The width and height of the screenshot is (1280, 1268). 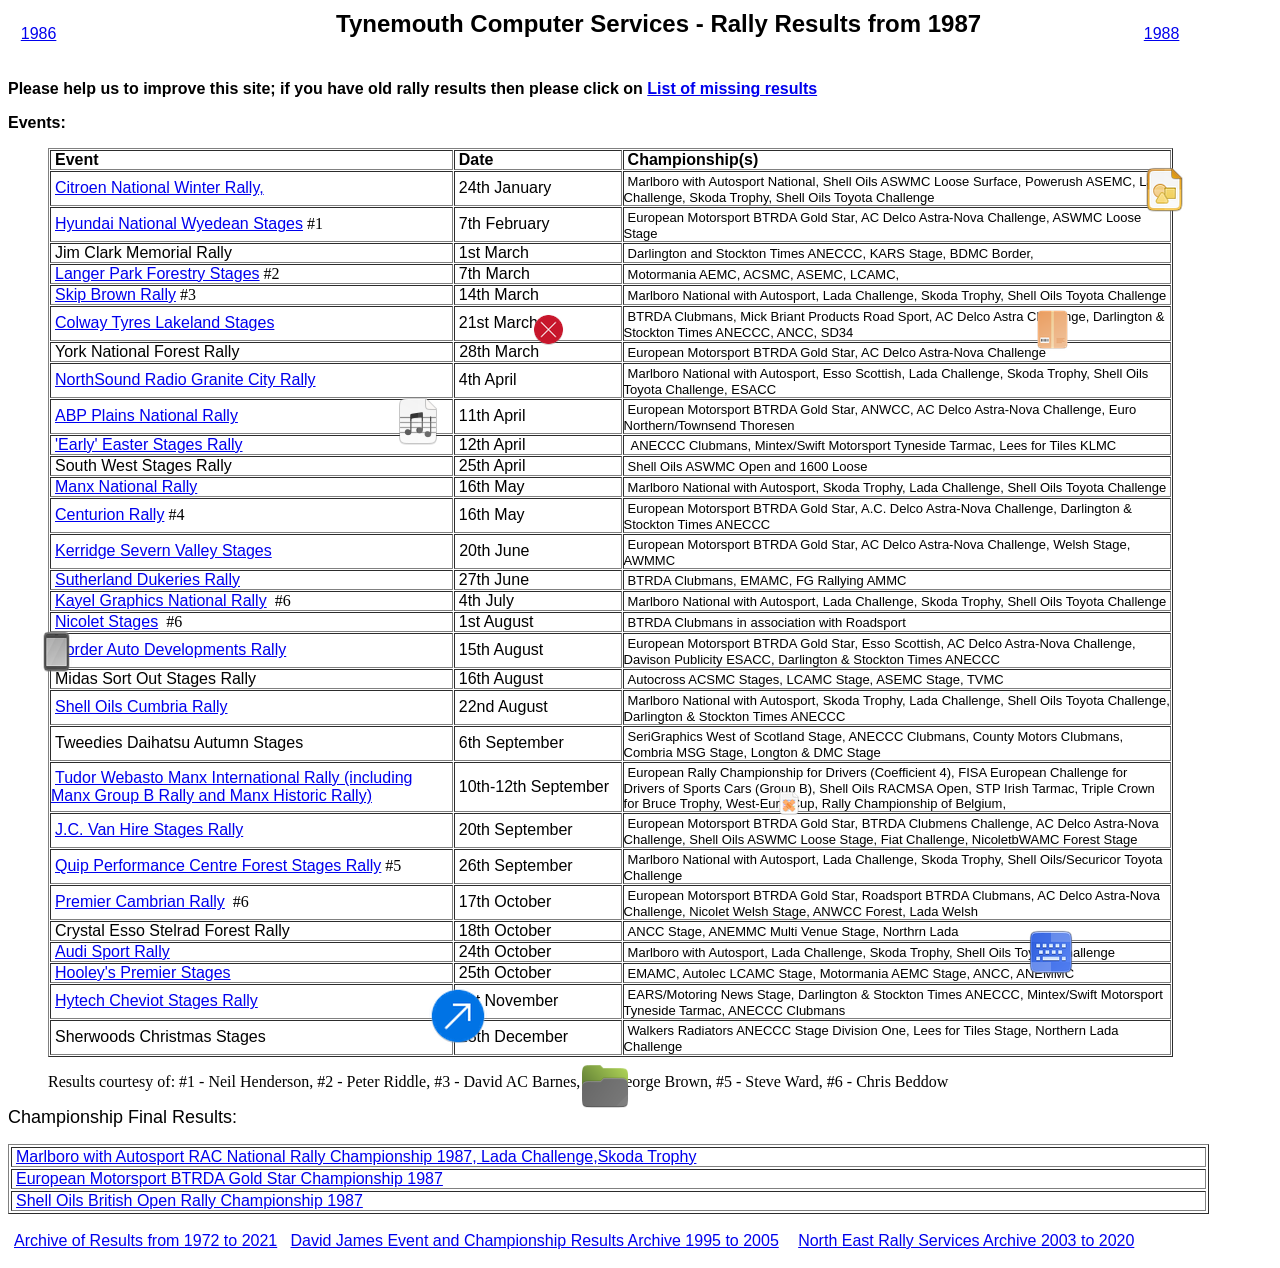 What do you see at coordinates (418, 421) in the screenshot?
I see `an iMelody audio file` at bounding box center [418, 421].